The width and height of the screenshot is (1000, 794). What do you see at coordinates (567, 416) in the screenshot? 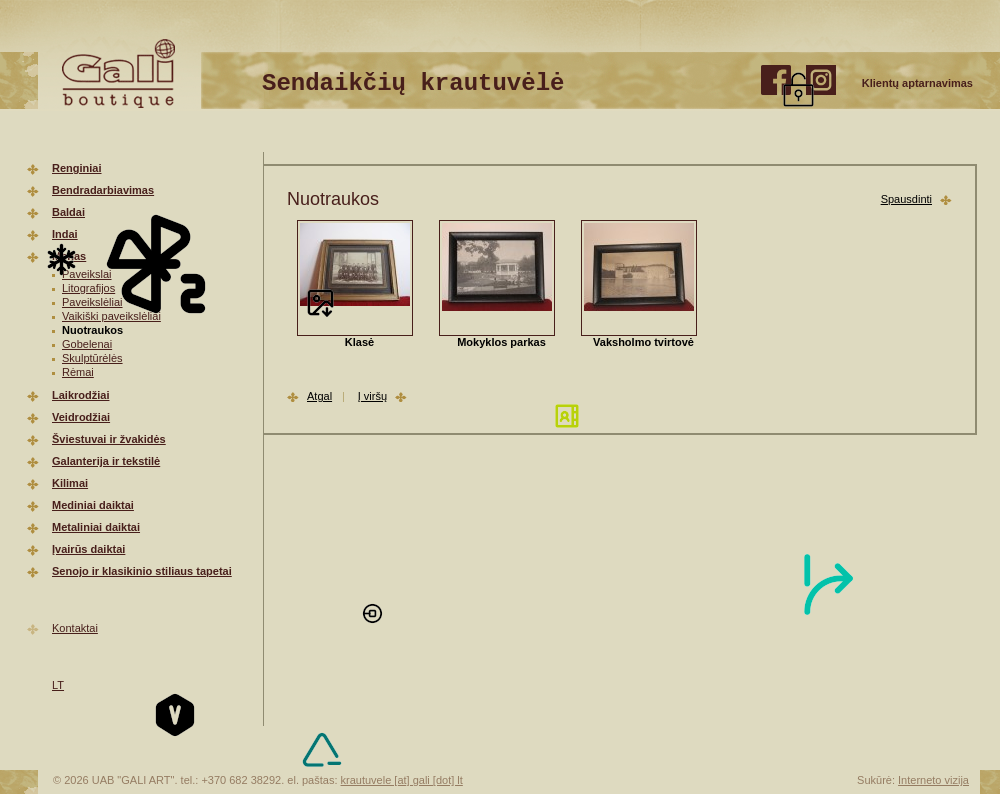
I see `open your contacts or address book` at bounding box center [567, 416].